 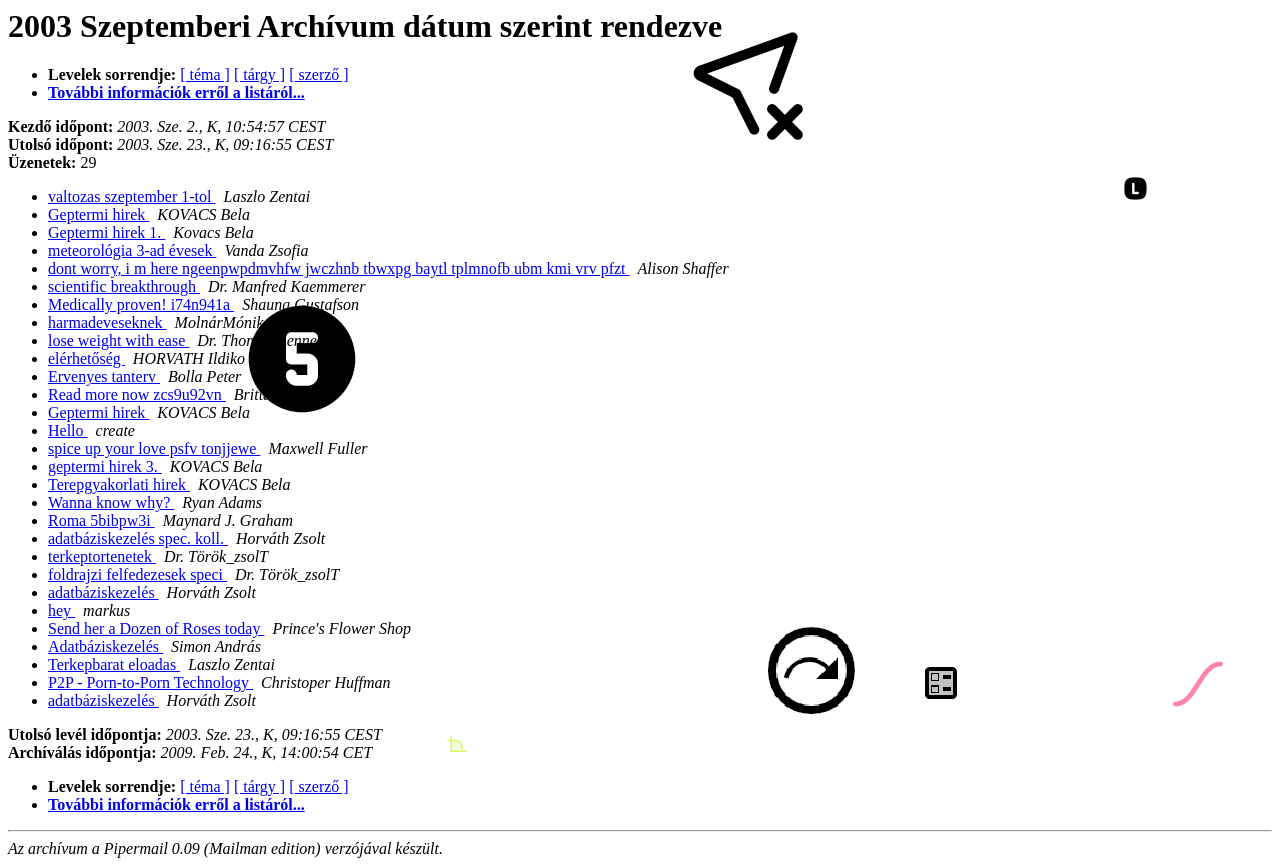 What do you see at coordinates (1135, 188) in the screenshot?
I see `indicates items or options starting with the letter "L"` at bounding box center [1135, 188].